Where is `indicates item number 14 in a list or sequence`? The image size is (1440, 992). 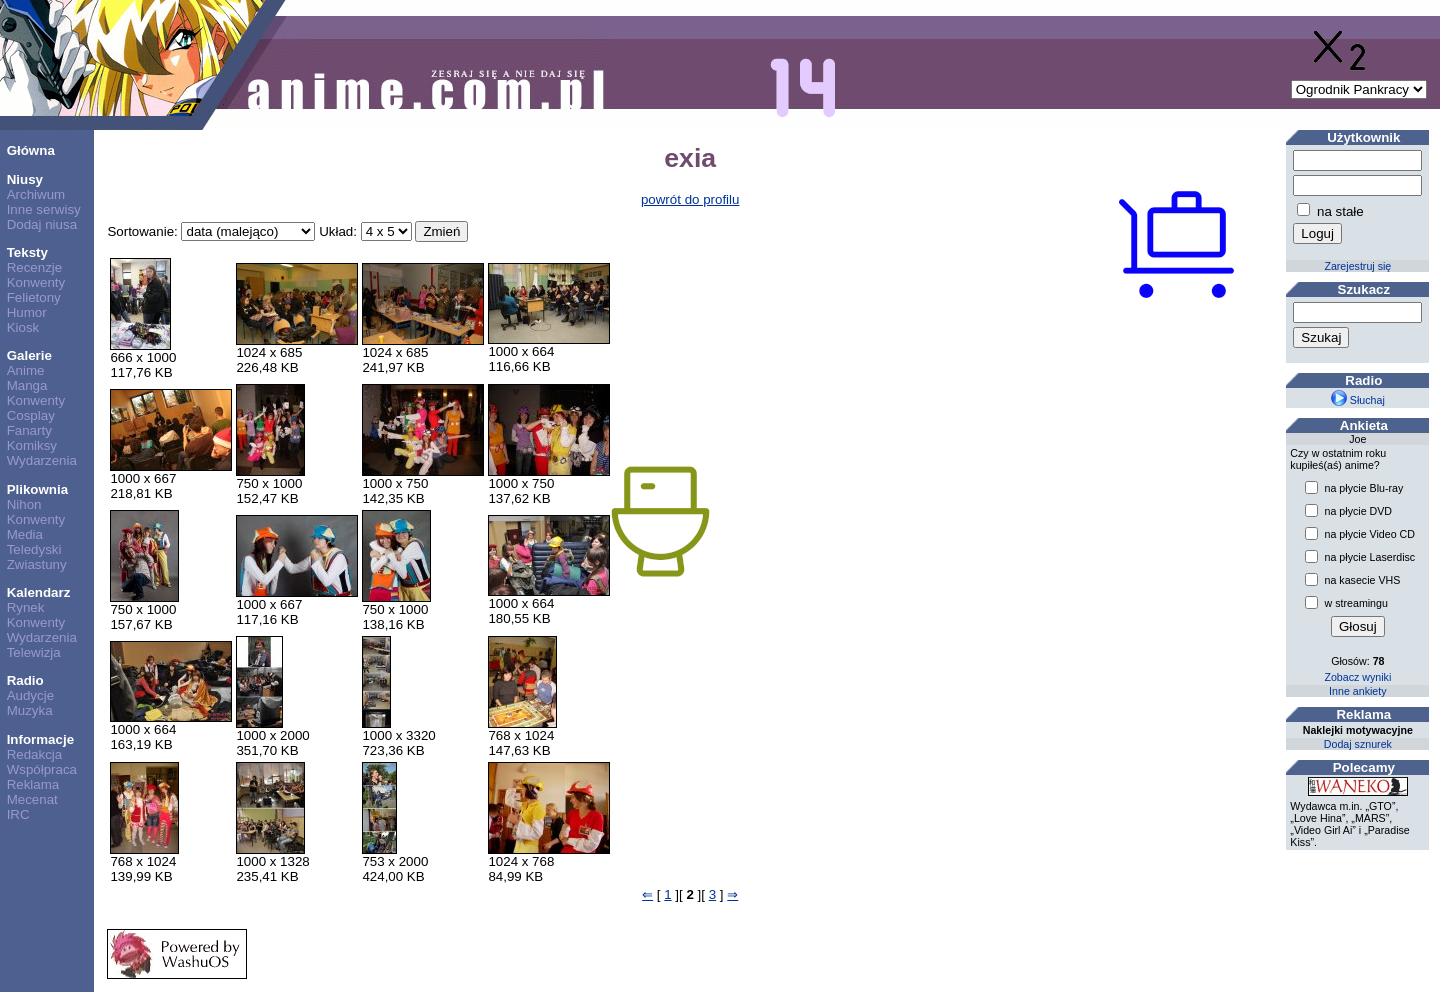 indicates item number 14 in a list or sequence is located at coordinates (800, 88).